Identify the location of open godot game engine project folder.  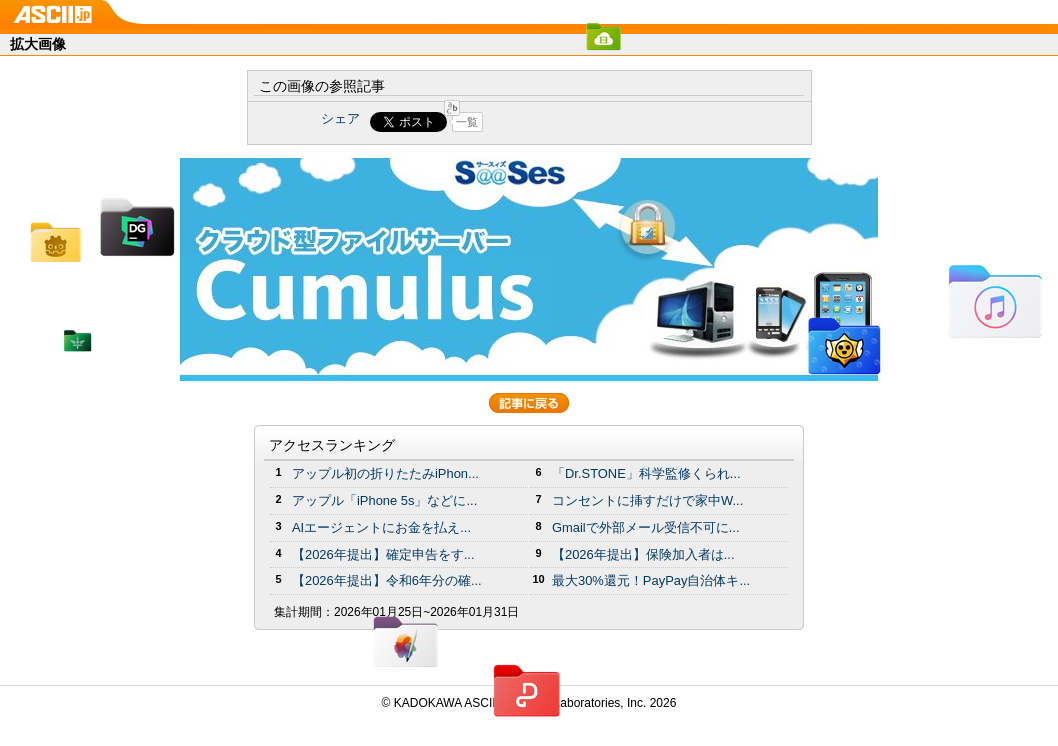
(55, 243).